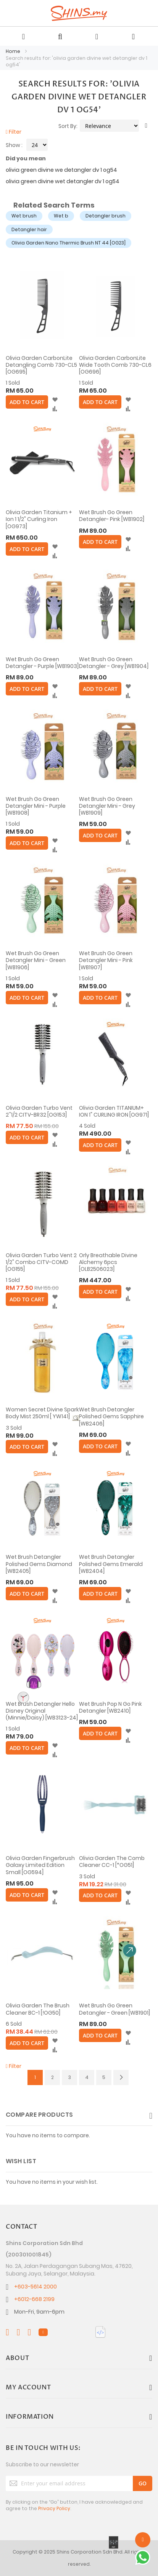 The height and width of the screenshot is (2576, 158). I want to click on audio output device connected, so click(34, 1682).